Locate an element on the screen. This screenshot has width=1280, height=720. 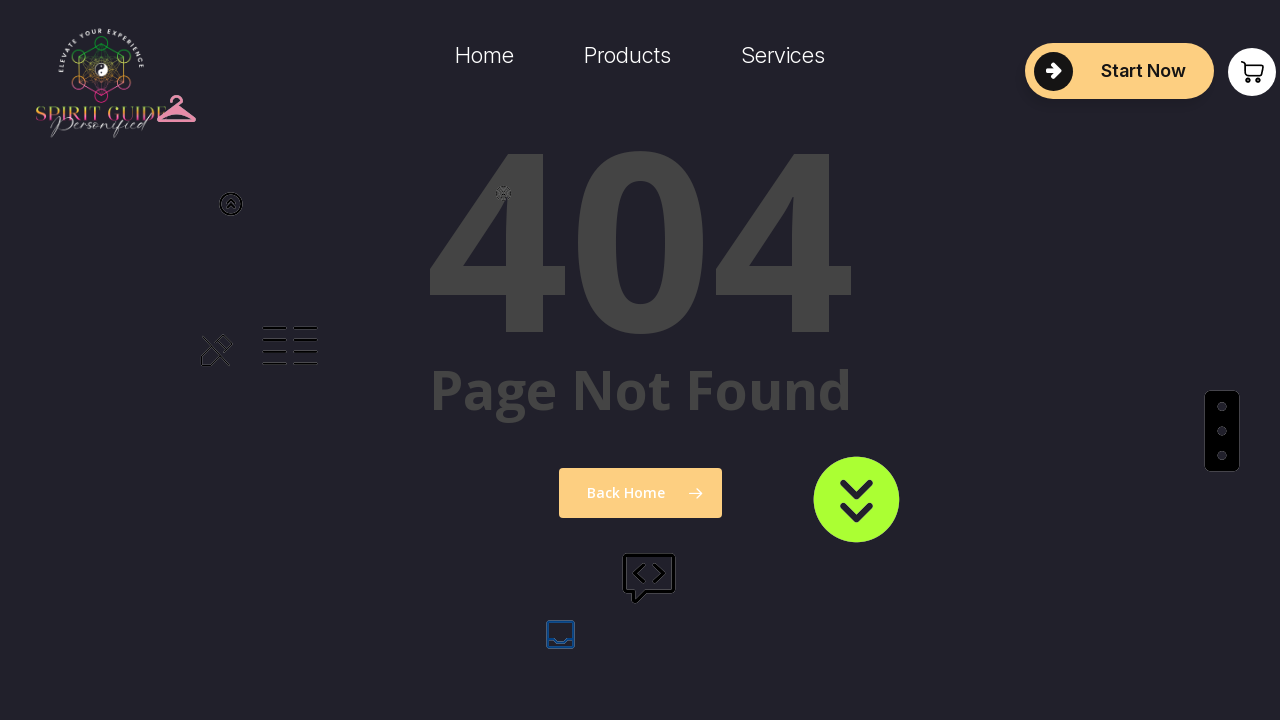
access inbox or incoming items is located at coordinates (560, 634).